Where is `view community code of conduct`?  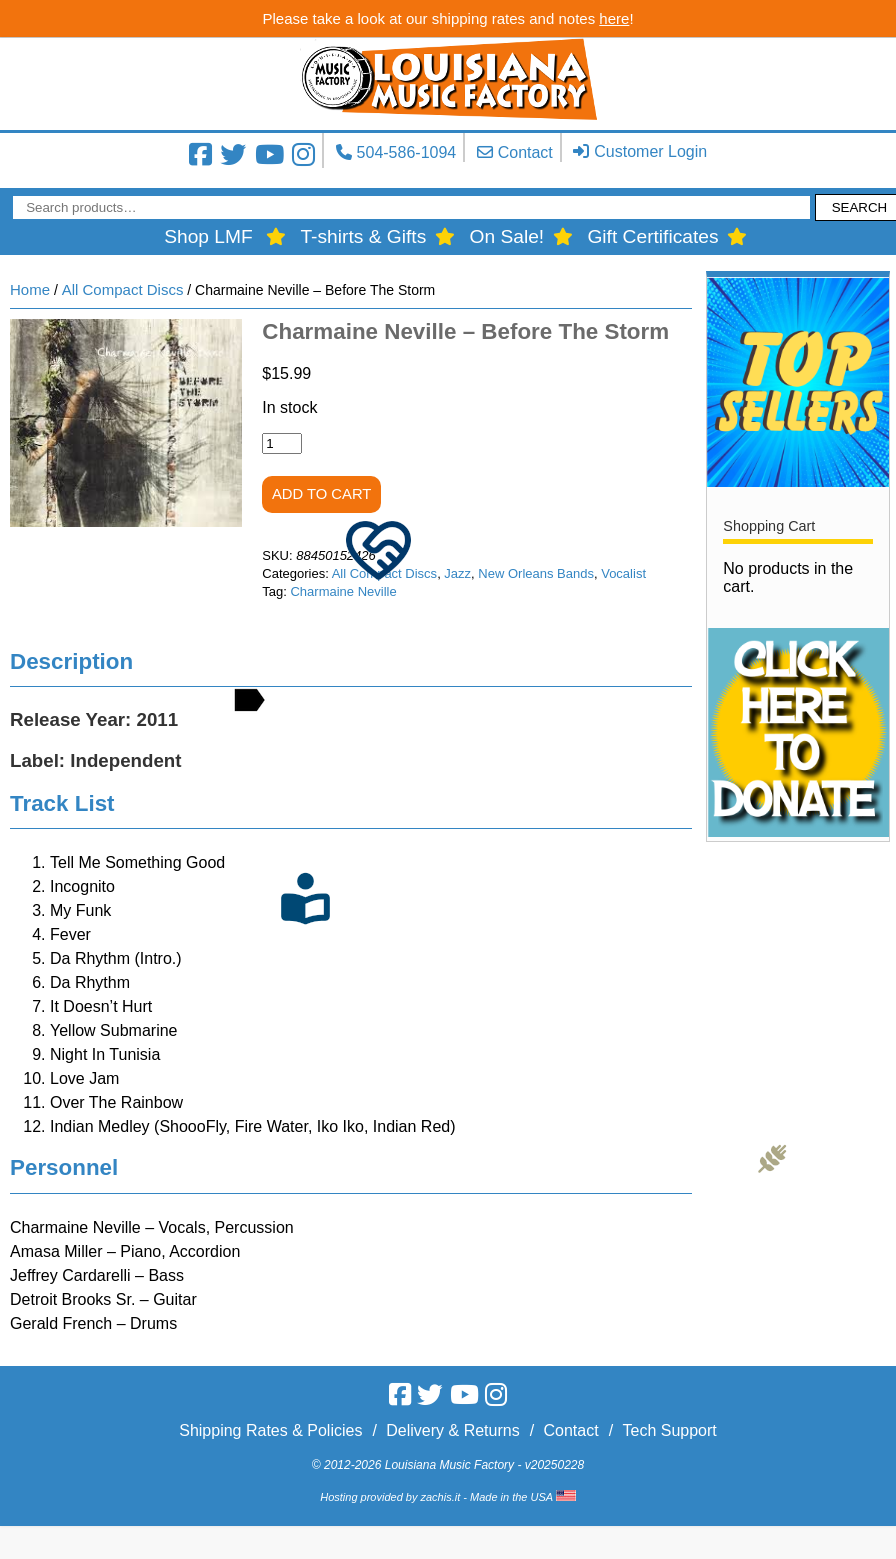 view community code of conduct is located at coordinates (378, 549).